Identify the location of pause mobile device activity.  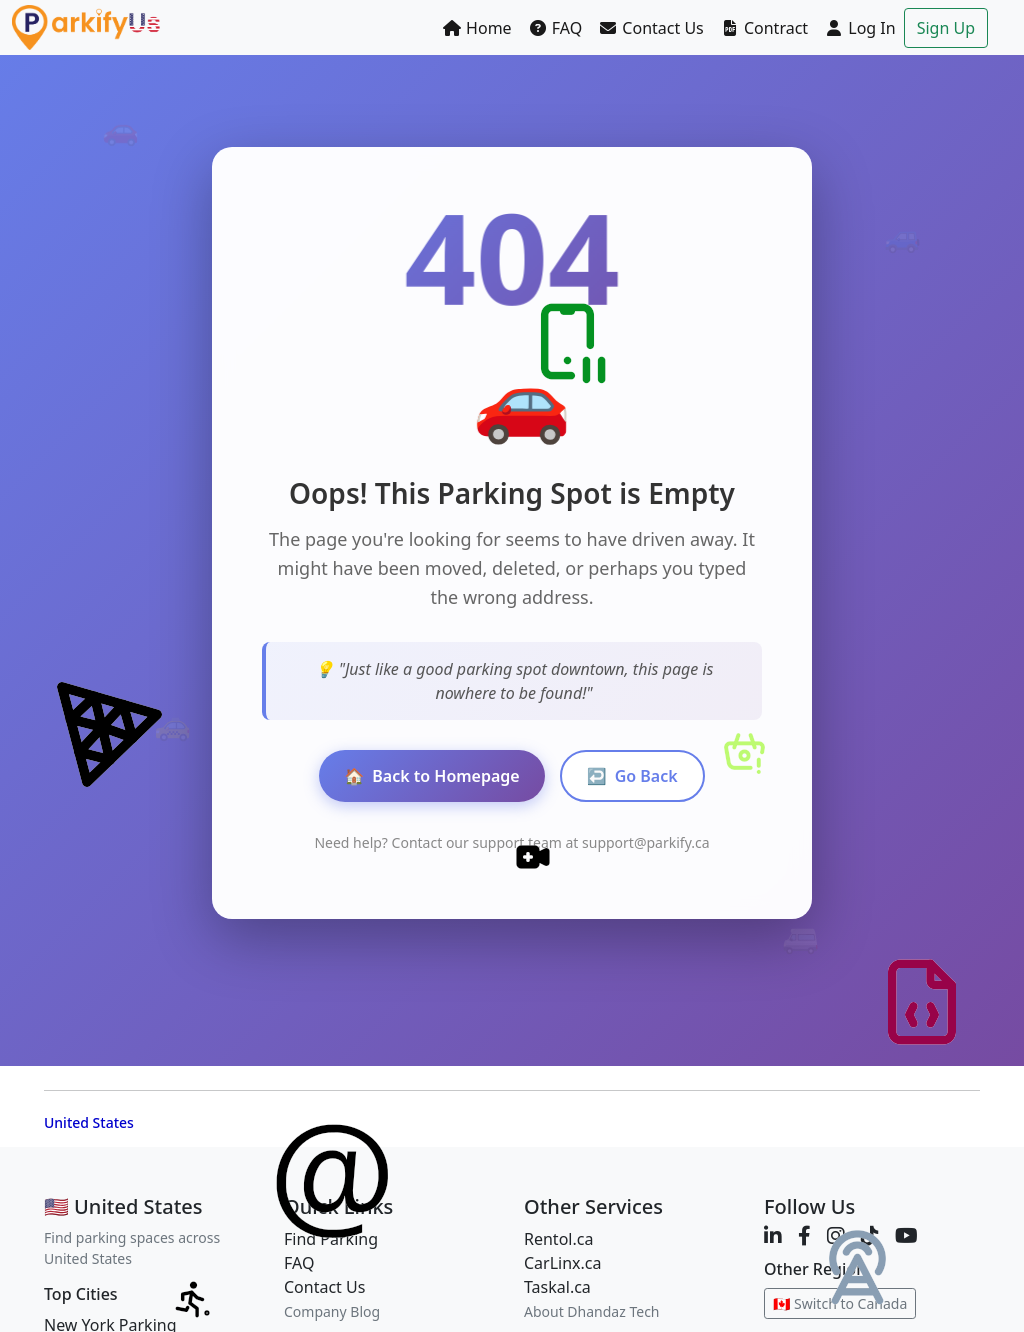
(567, 341).